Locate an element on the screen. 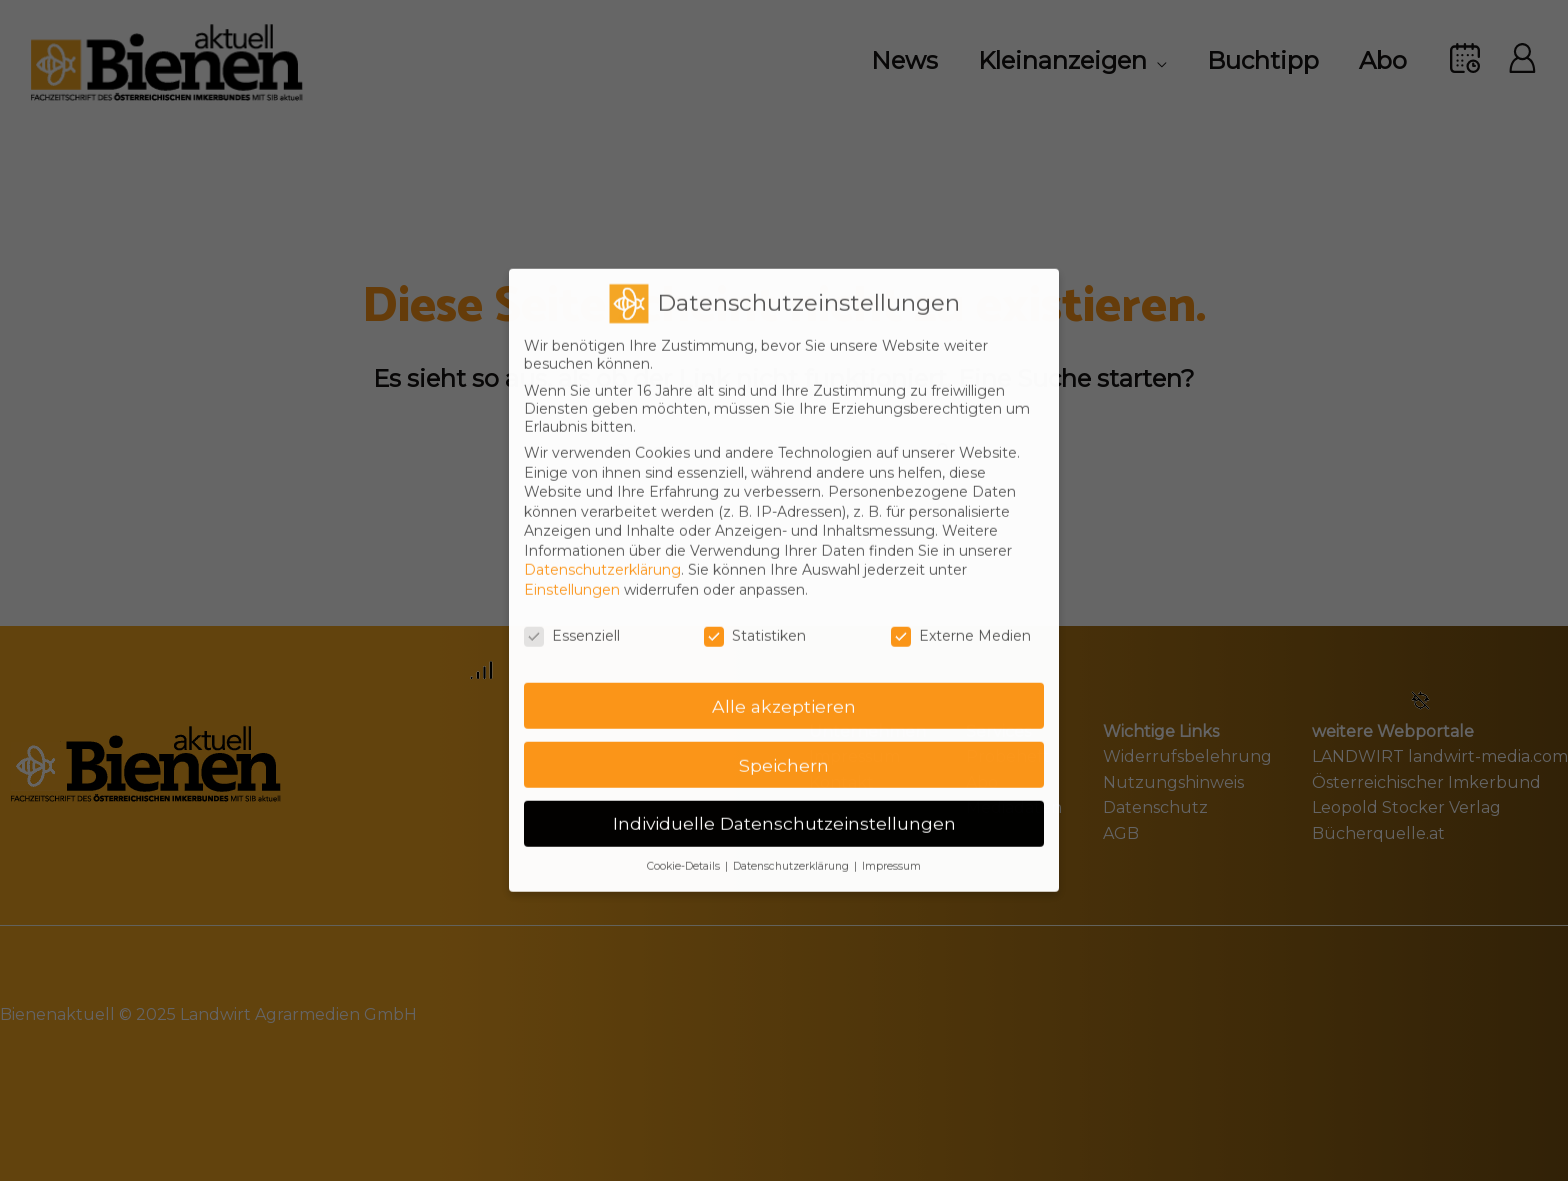  indicates strong network or cellular signal strength is located at coordinates (484, 667).